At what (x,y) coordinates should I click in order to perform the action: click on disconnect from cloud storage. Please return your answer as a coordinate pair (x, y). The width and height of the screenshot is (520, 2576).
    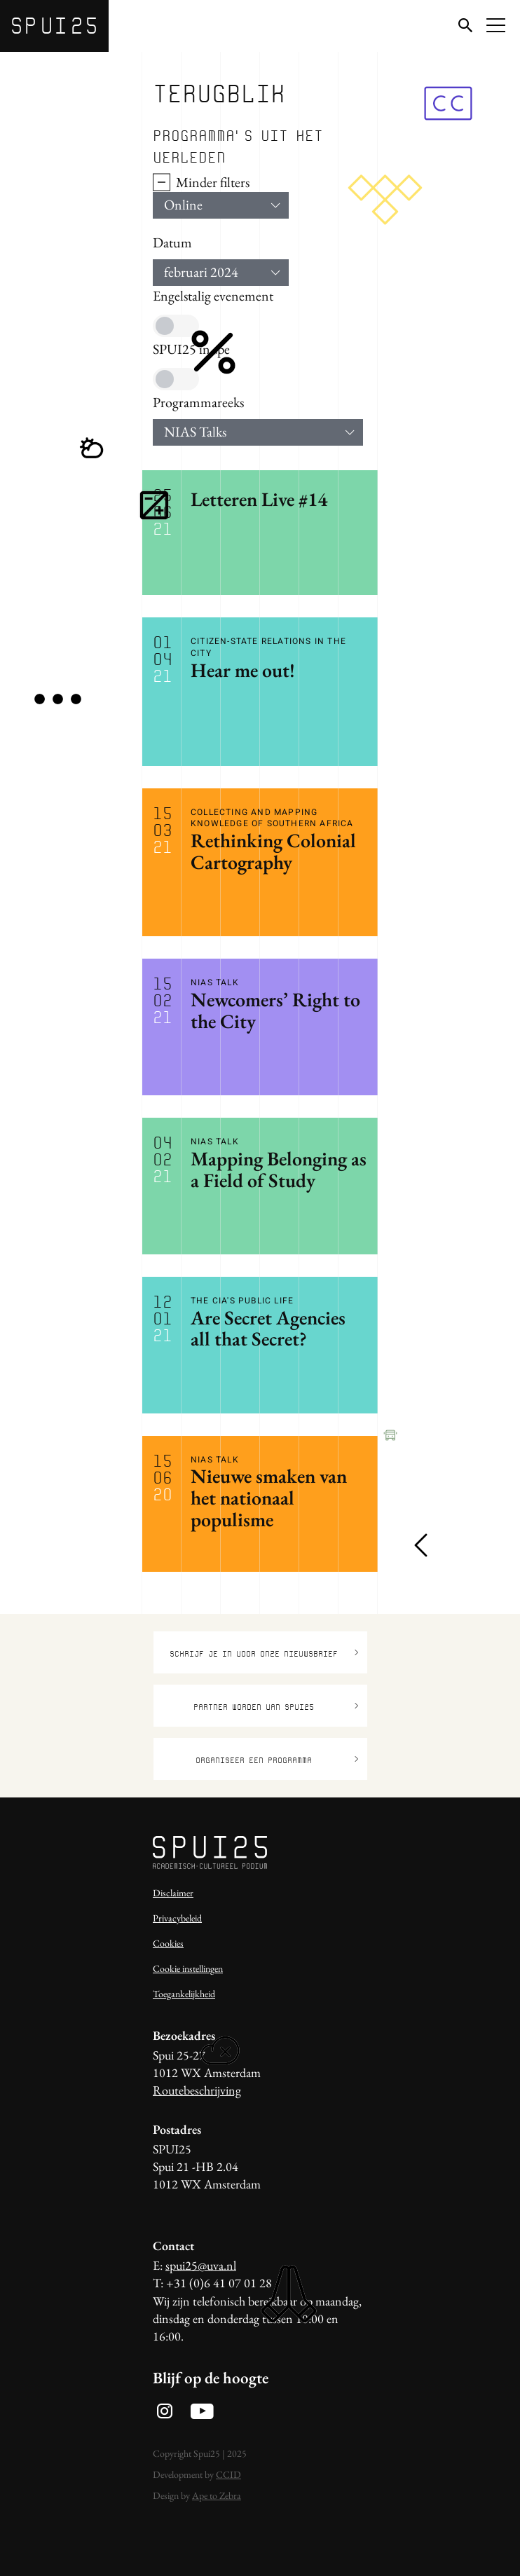
    Looking at the image, I should click on (220, 2050).